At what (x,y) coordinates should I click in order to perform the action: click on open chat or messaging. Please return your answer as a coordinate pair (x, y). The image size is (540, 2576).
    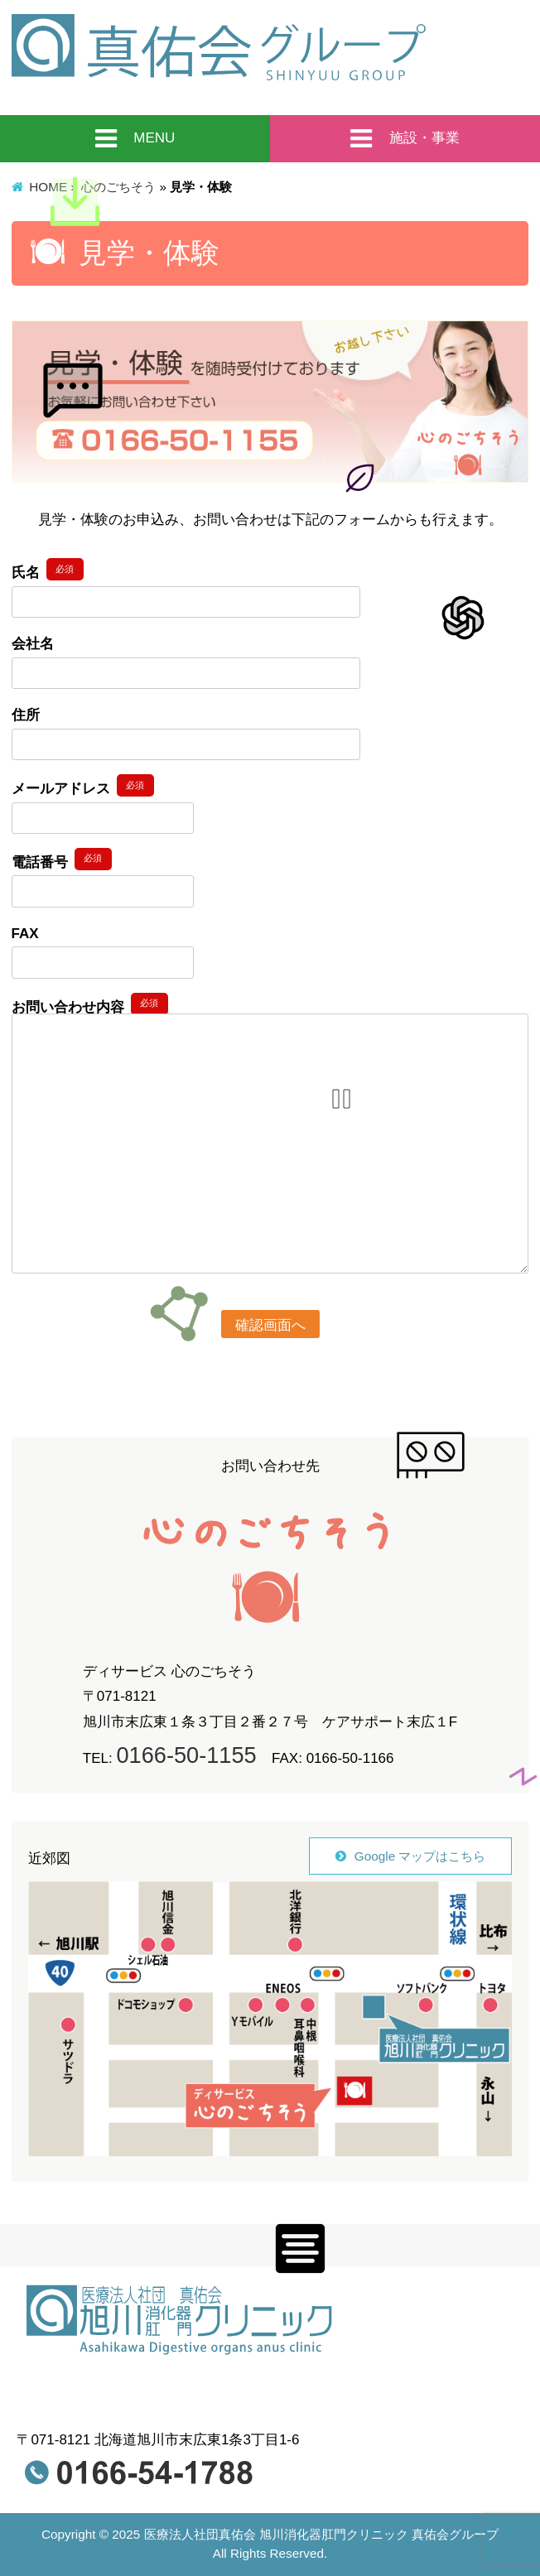
    Looking at the image, I should click on (73, 386).